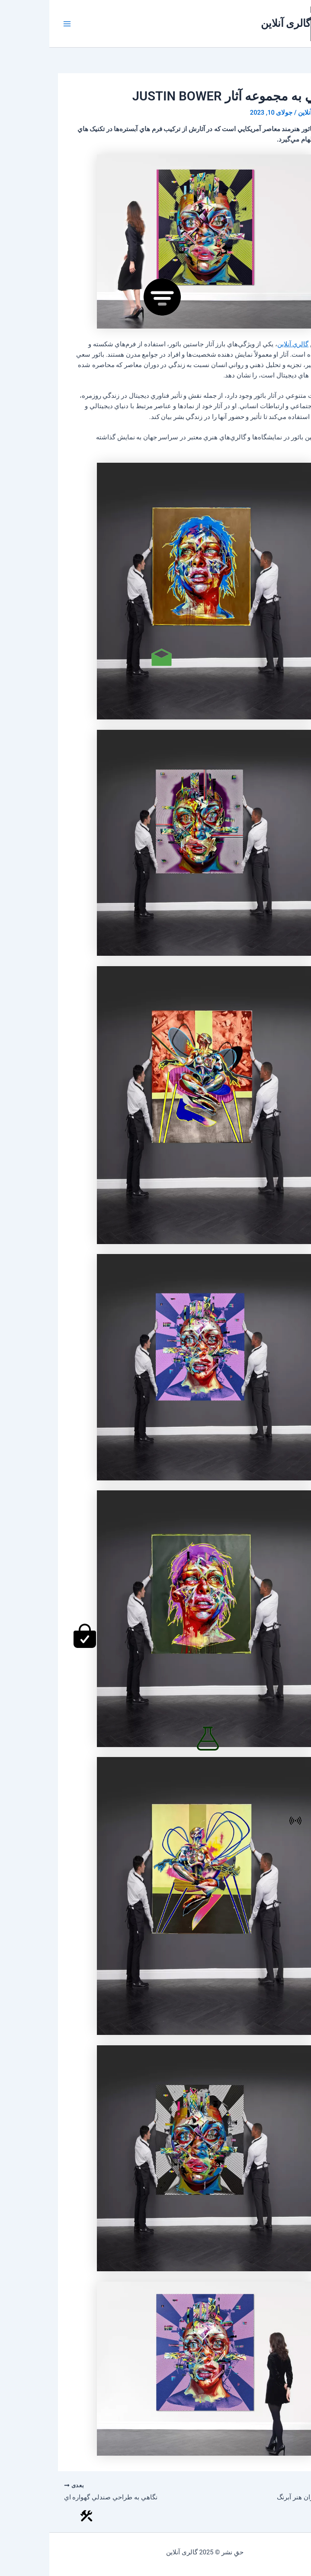 The width and height of the screenshot is (311, 2576). I want to click on indicates page or feature under construction, so click(86, 2516).